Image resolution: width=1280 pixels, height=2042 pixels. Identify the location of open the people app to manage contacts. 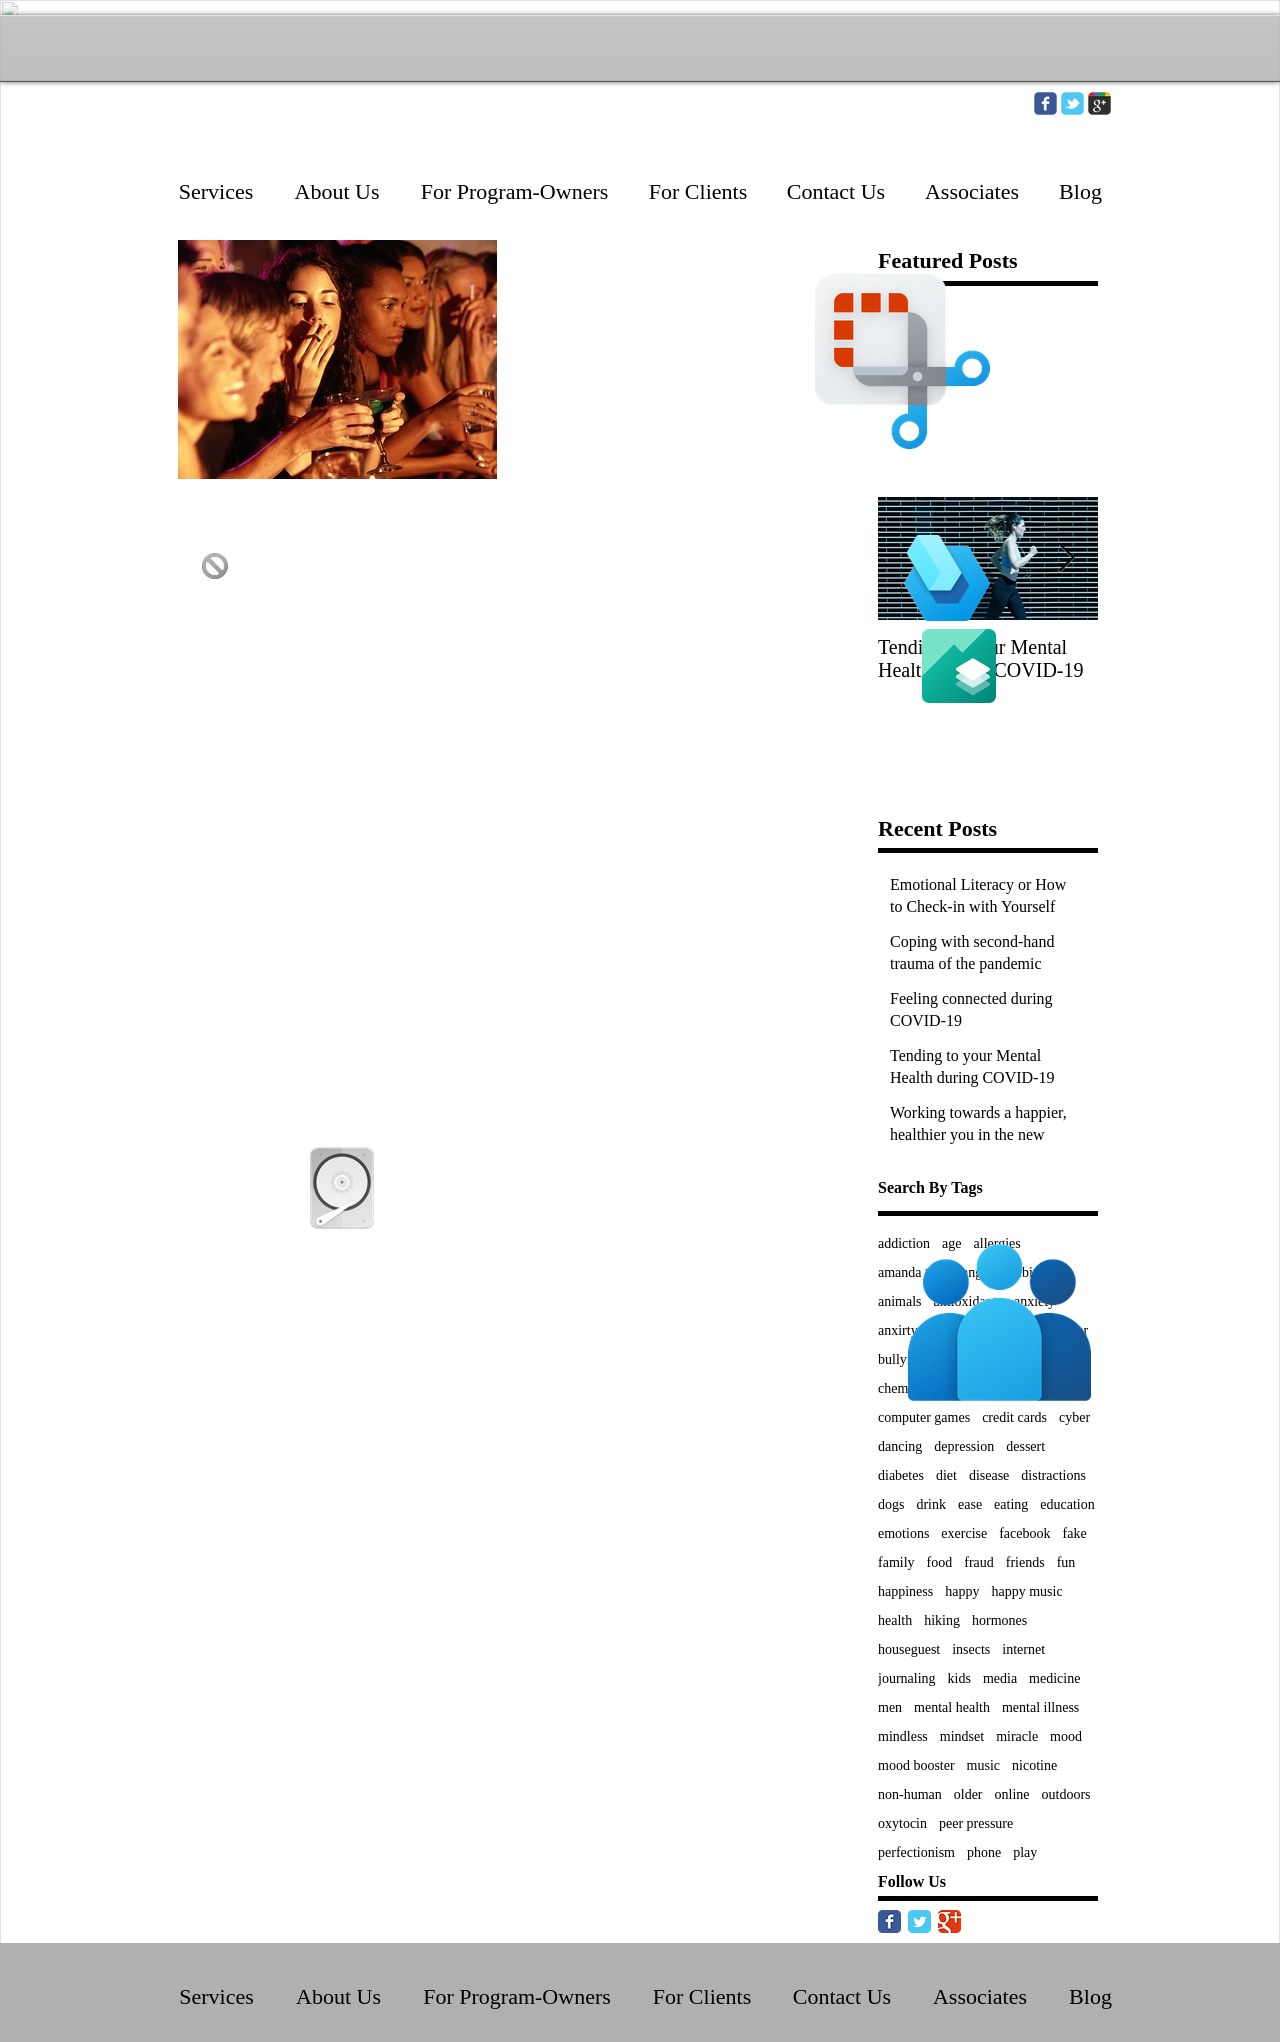
(999, 1316).